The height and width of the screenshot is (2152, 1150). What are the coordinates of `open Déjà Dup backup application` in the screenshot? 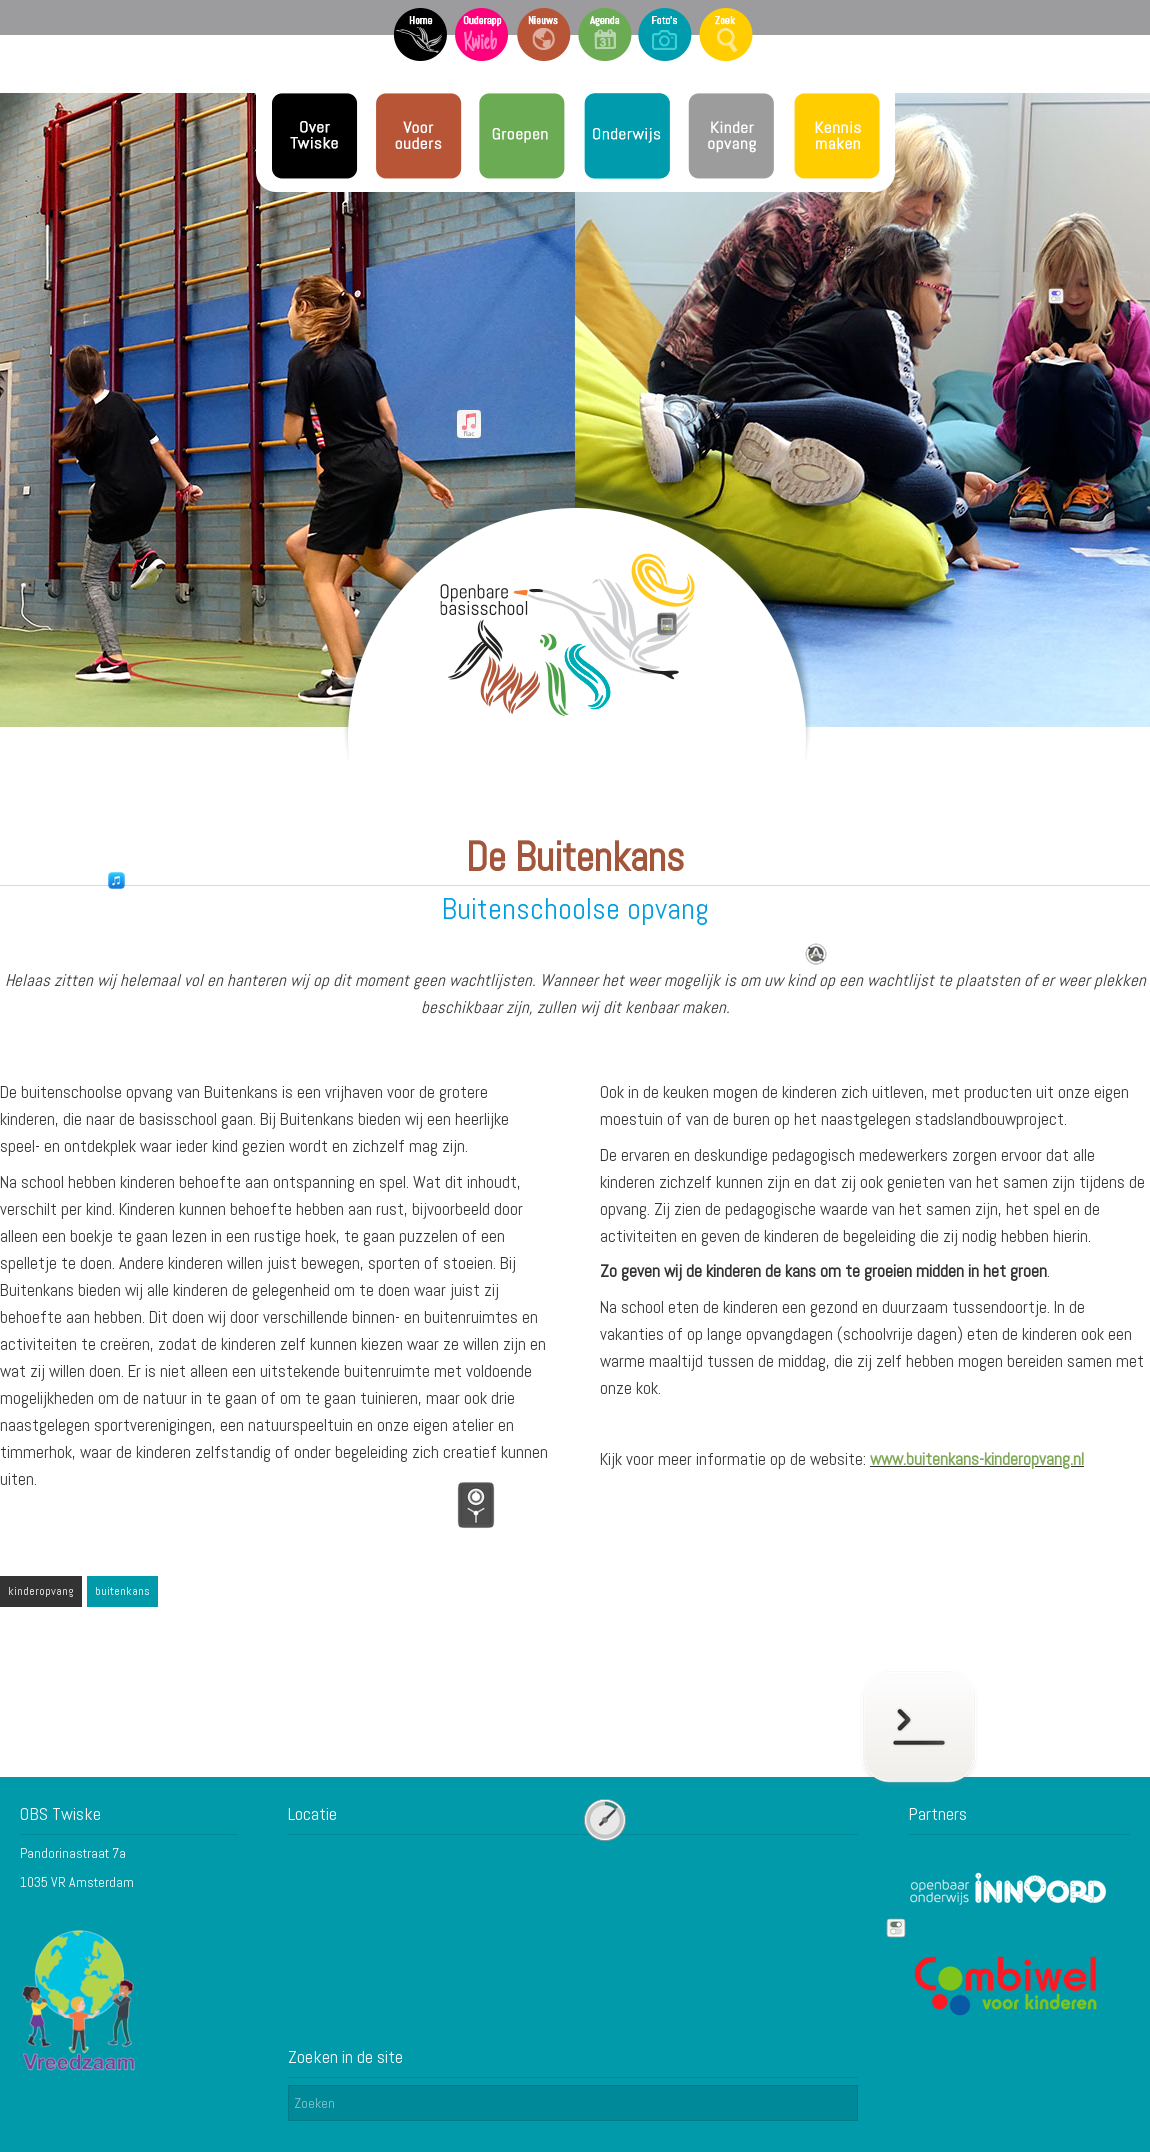 It's located at (476, 1505).